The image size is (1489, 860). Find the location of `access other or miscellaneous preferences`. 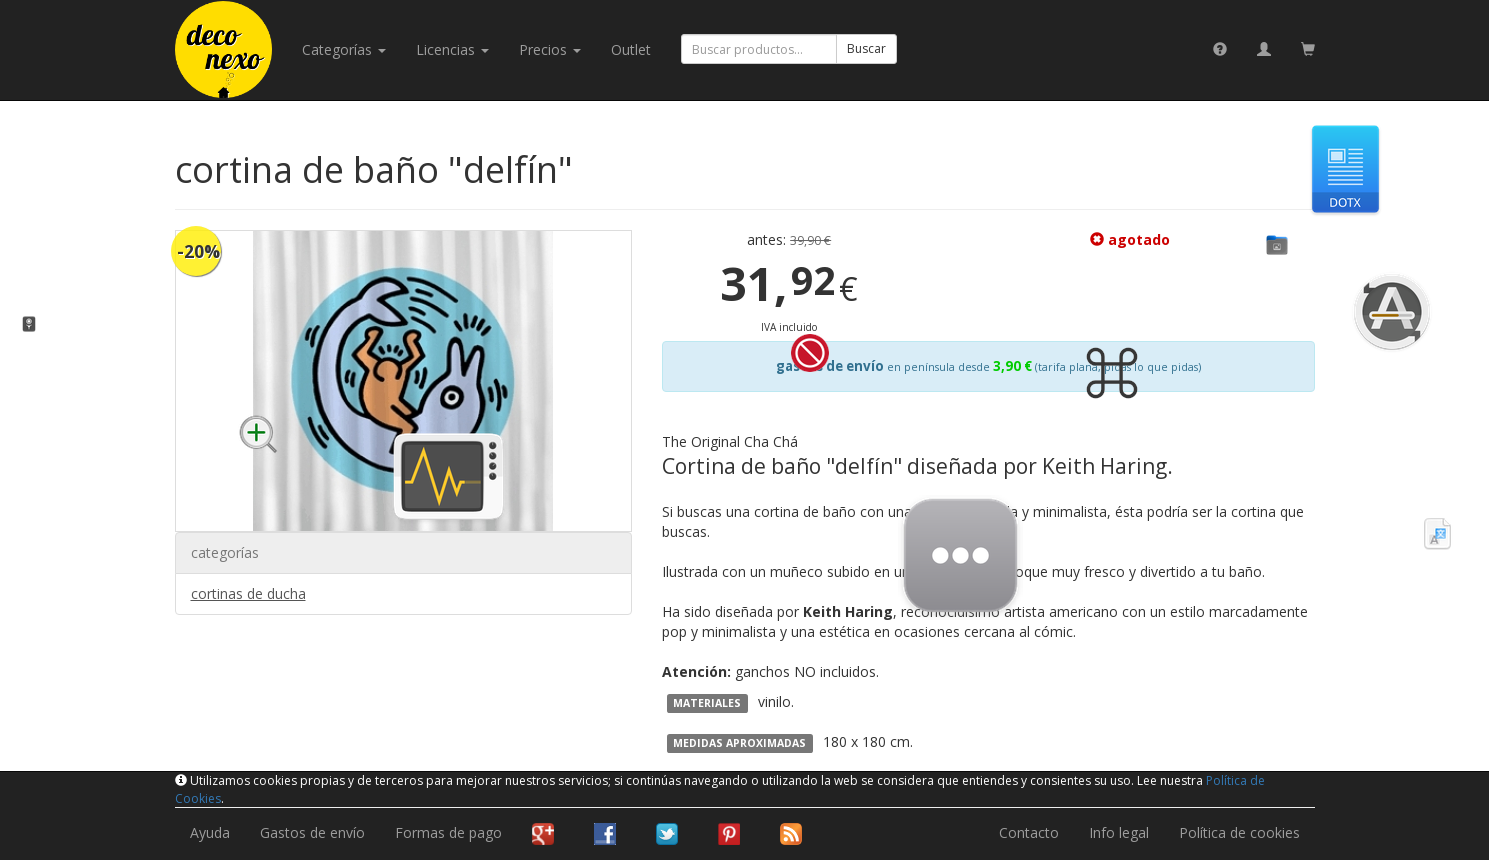

access other or miscellaneous preferences is located at coordinates (960, 557).